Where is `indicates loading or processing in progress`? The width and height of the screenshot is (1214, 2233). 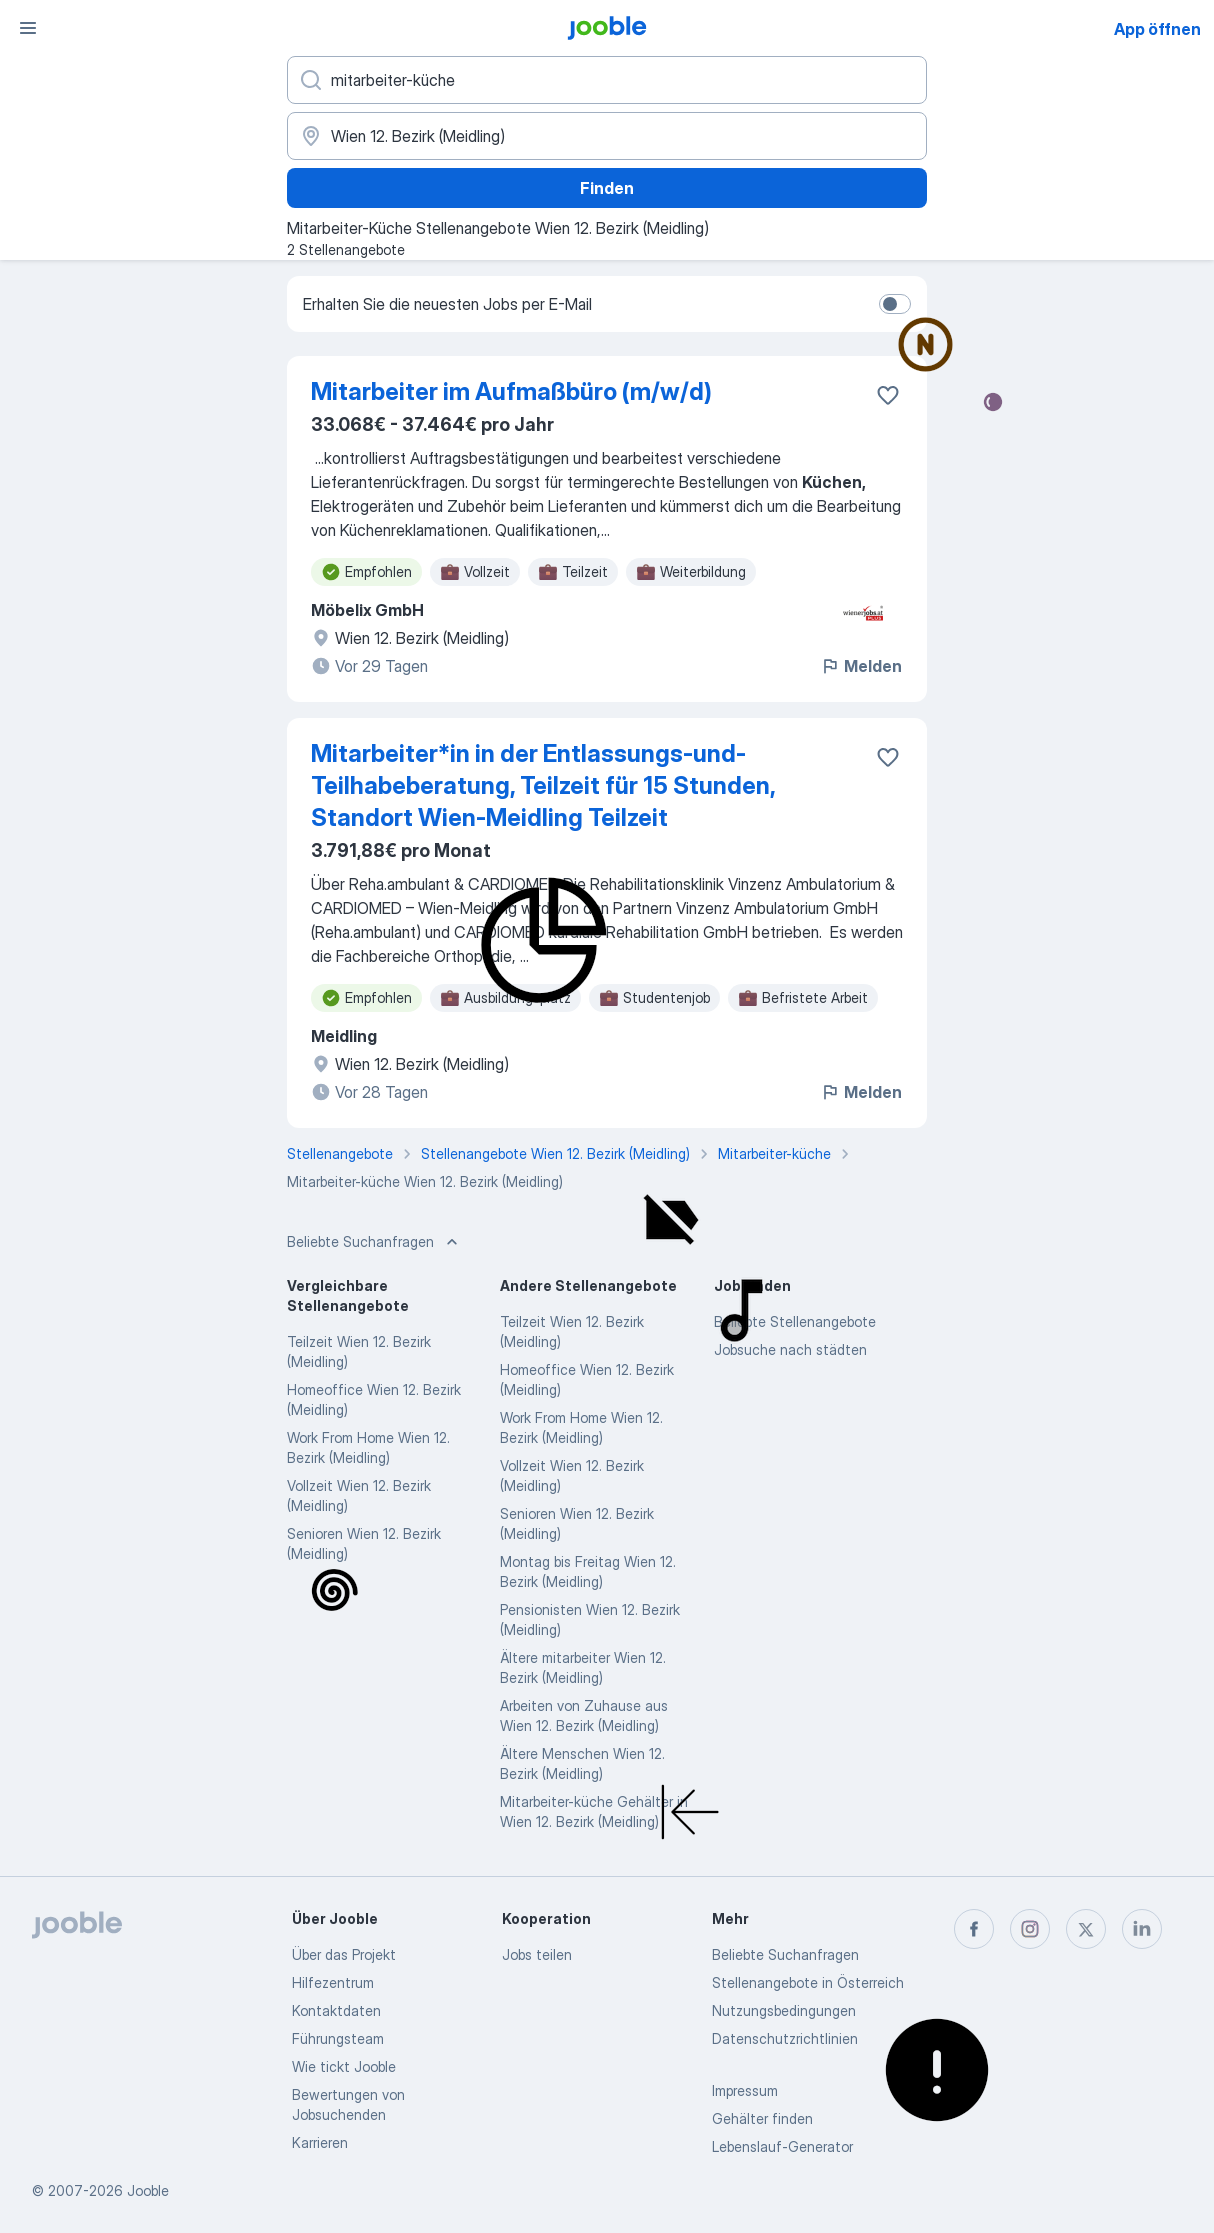
indicates loading or processing in progress is located at coordinates (333, 1591).